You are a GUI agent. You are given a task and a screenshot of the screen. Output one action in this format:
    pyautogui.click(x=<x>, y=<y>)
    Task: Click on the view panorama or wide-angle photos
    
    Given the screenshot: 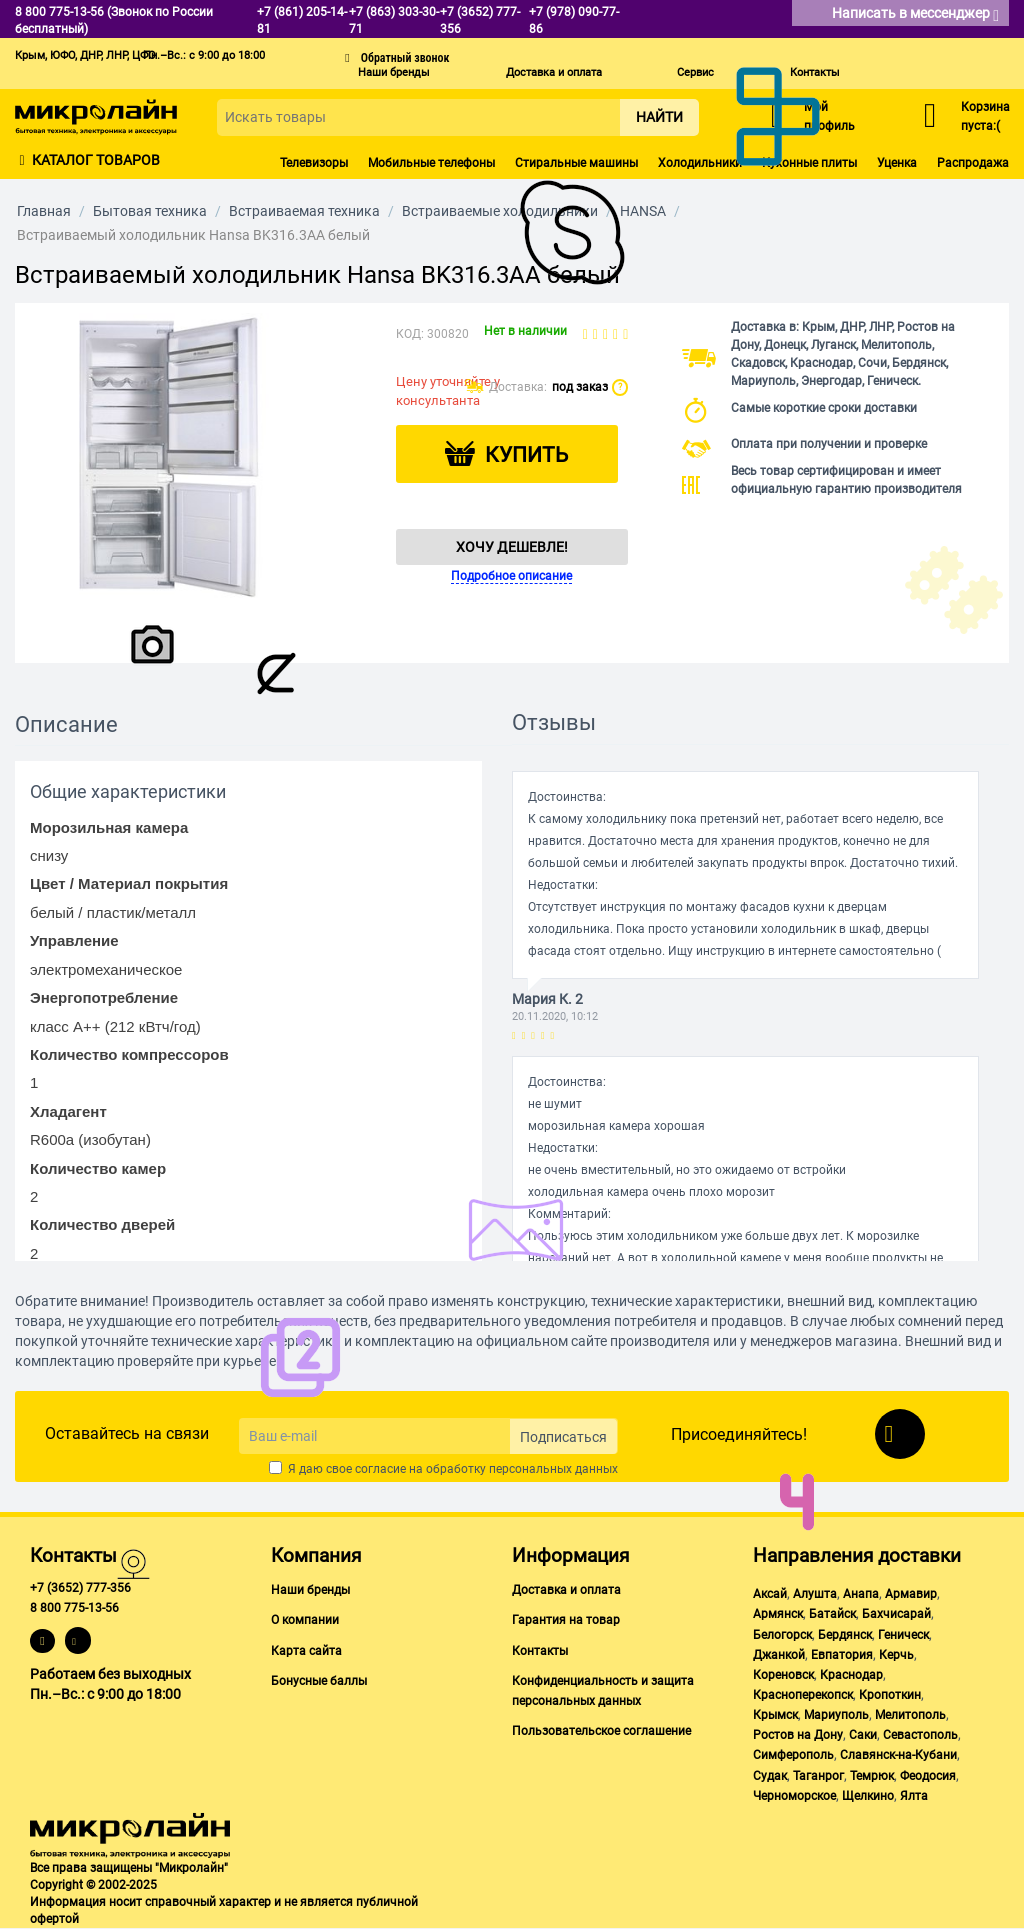 What is the action you would take?
    pyautogui.click(x=516, y=1230)
    